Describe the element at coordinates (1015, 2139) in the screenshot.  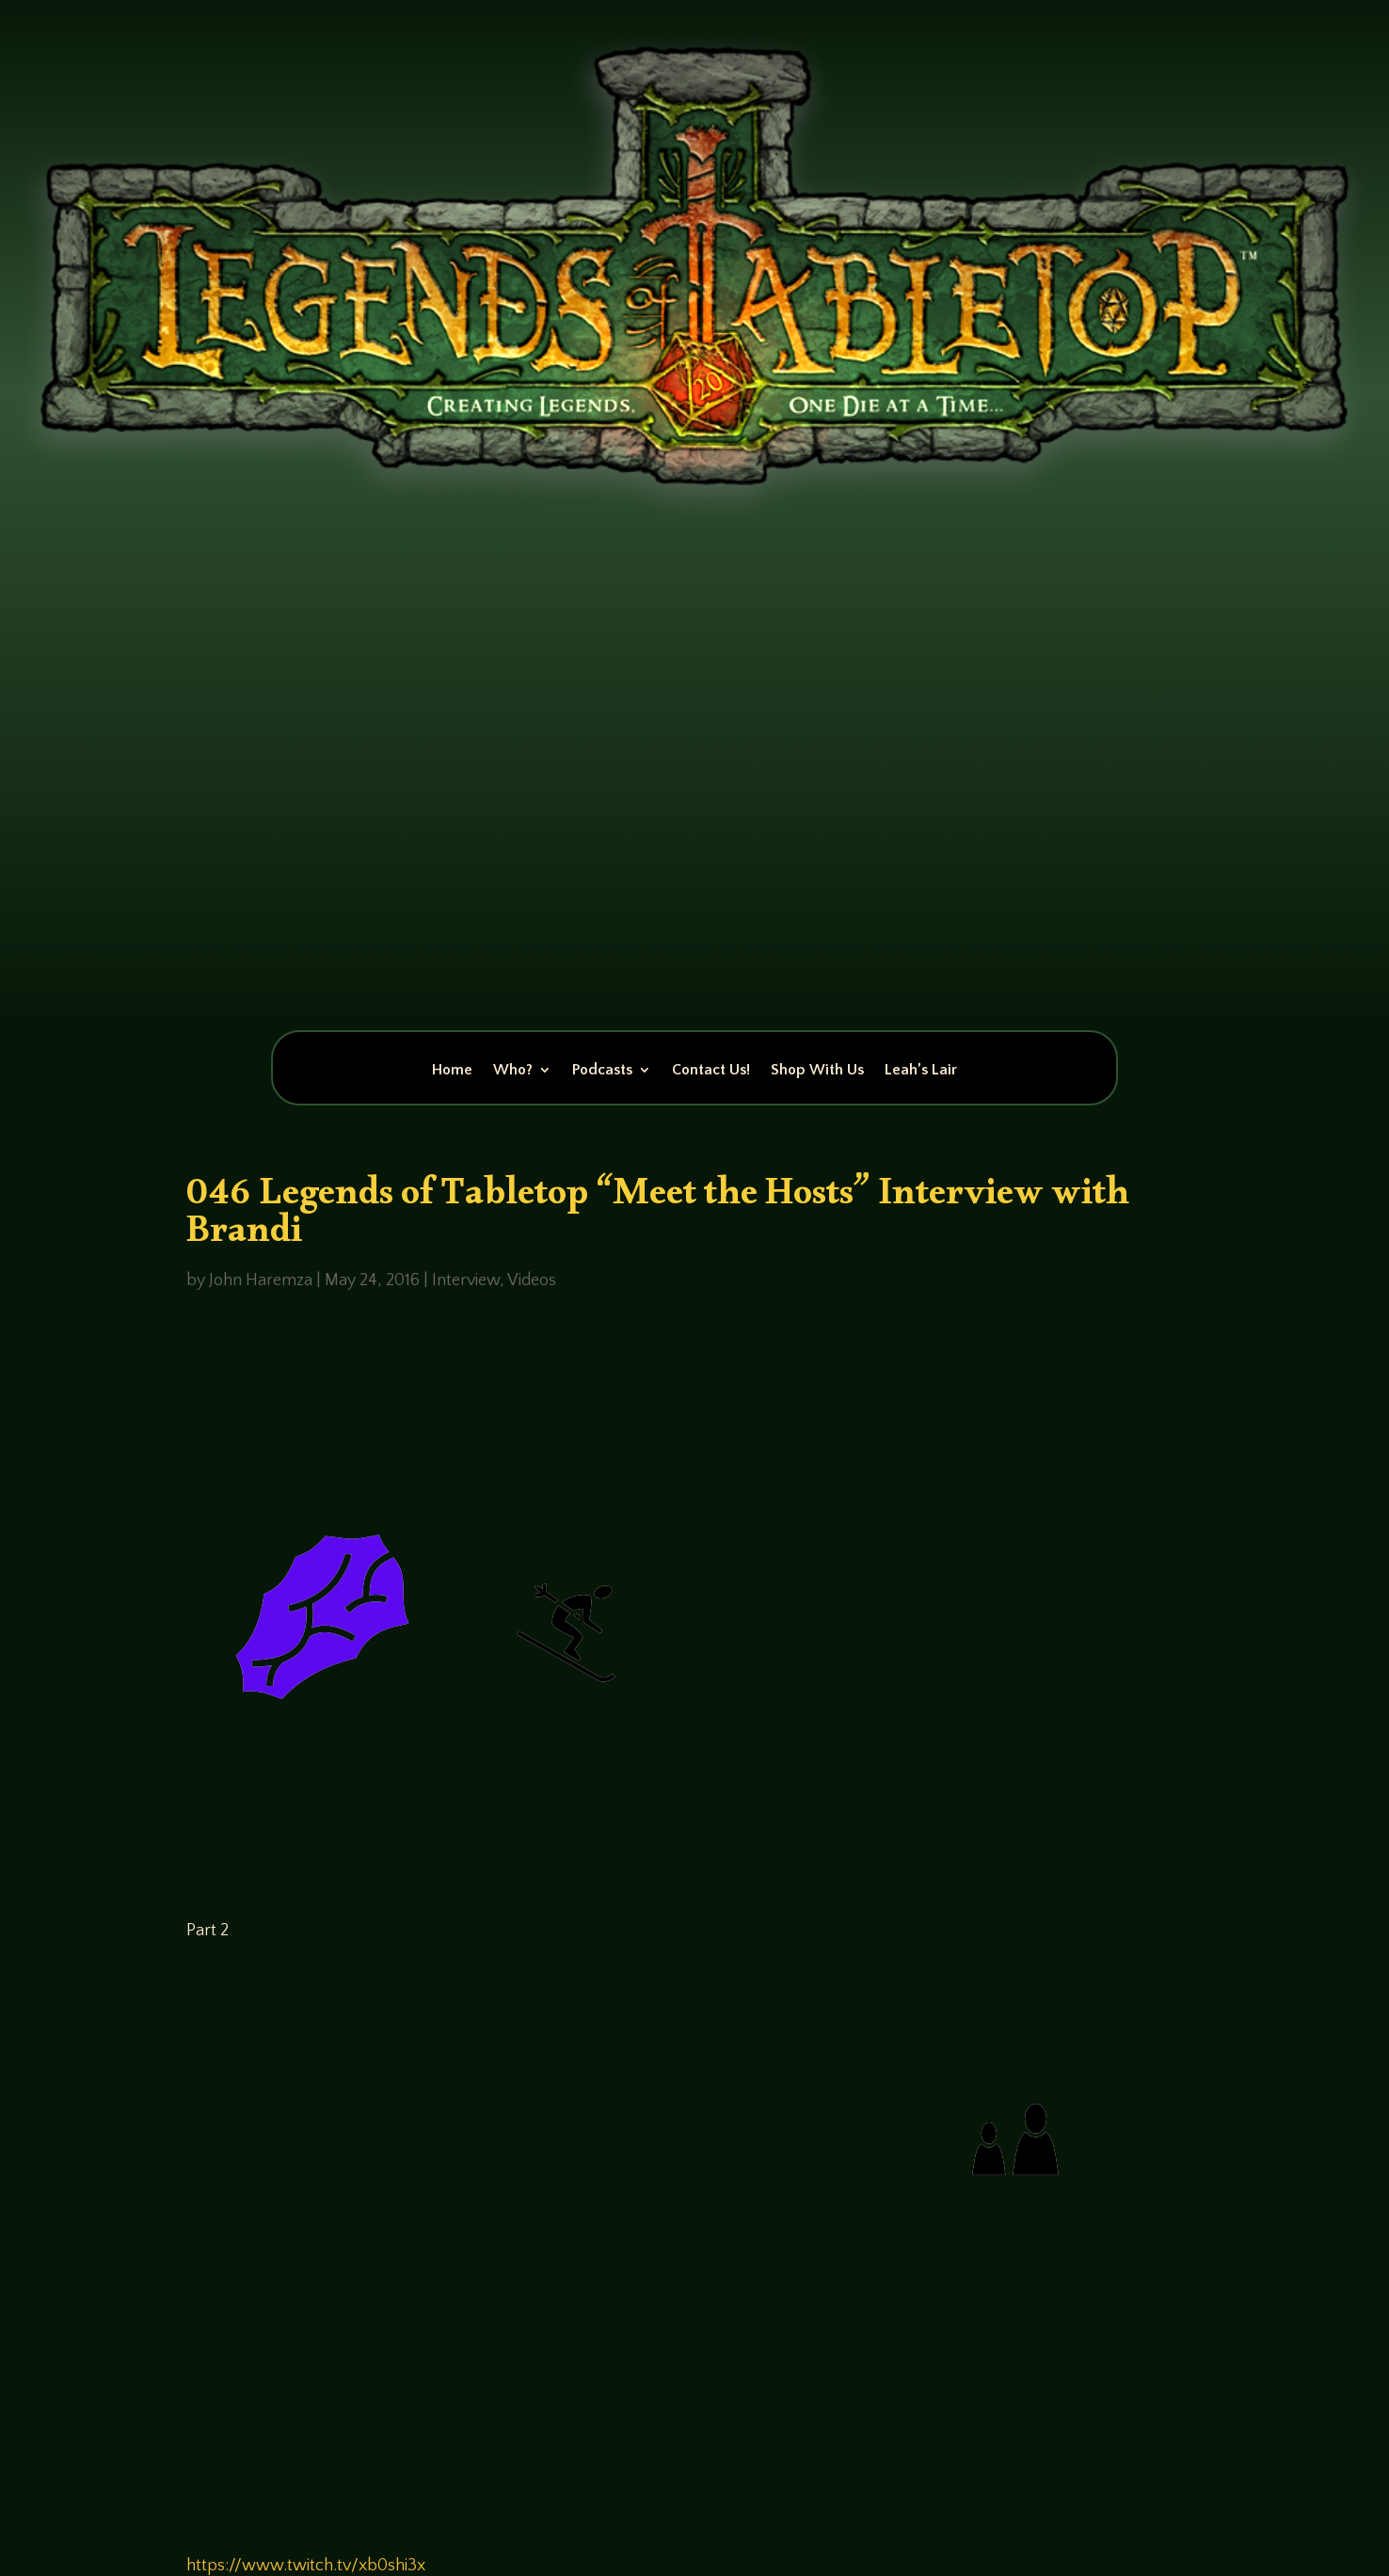
I see `view age-appropriate content settings` at that location.